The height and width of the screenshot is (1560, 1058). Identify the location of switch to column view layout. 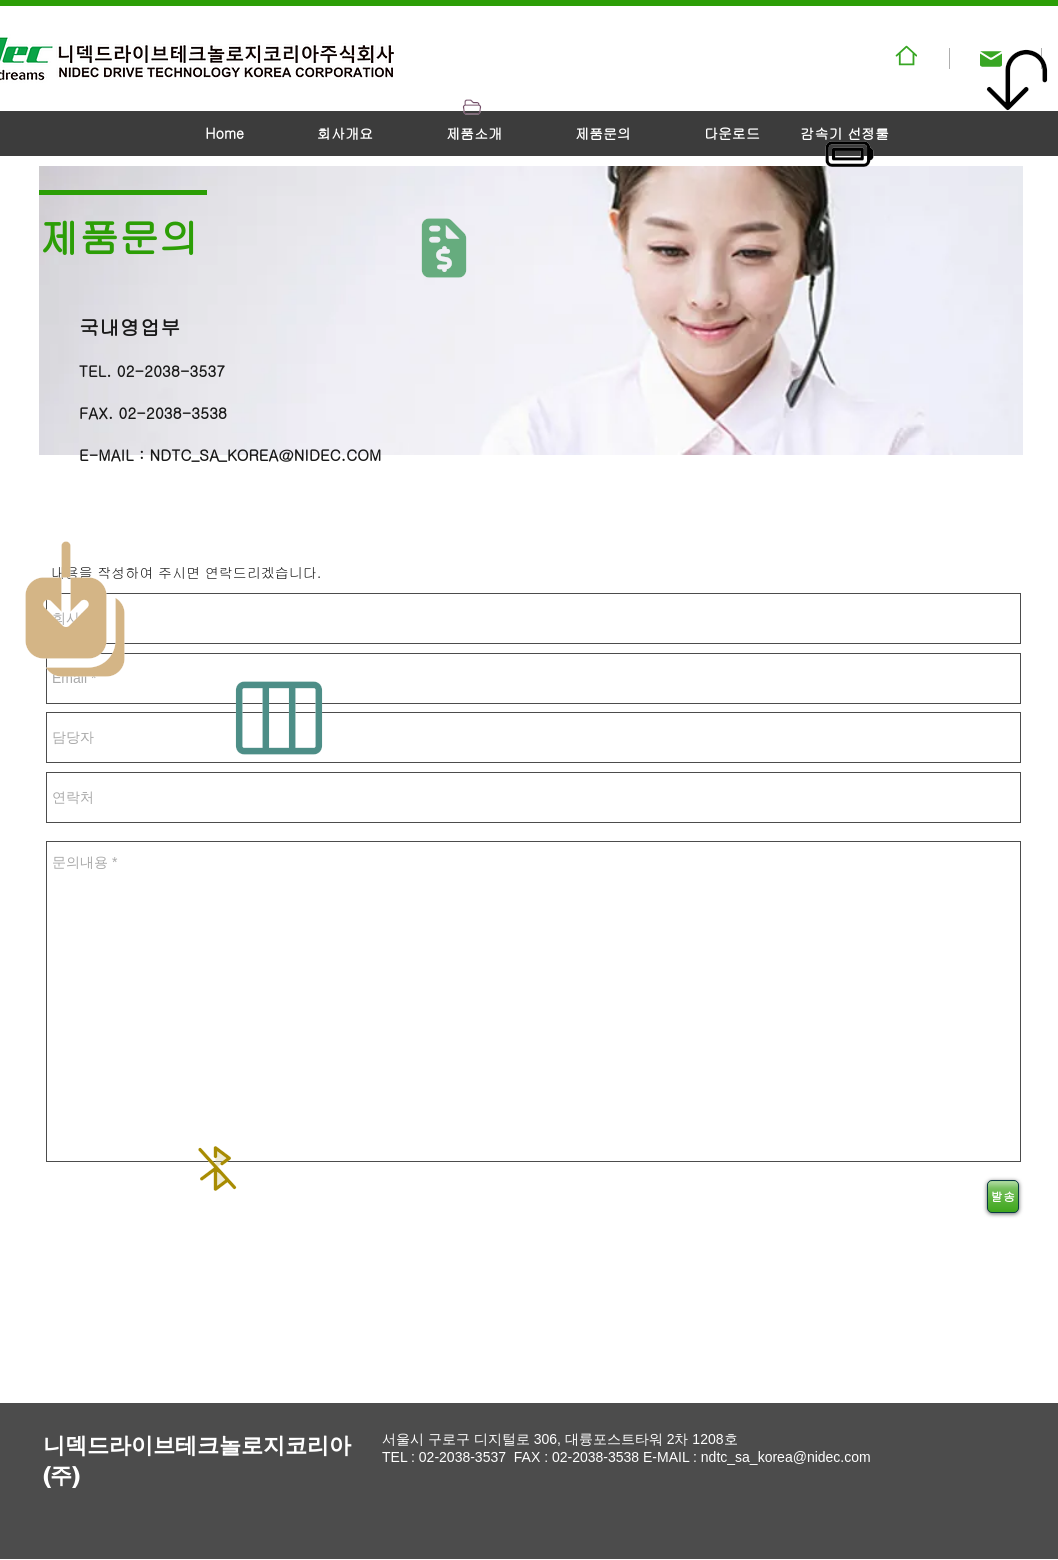
(279, 718).